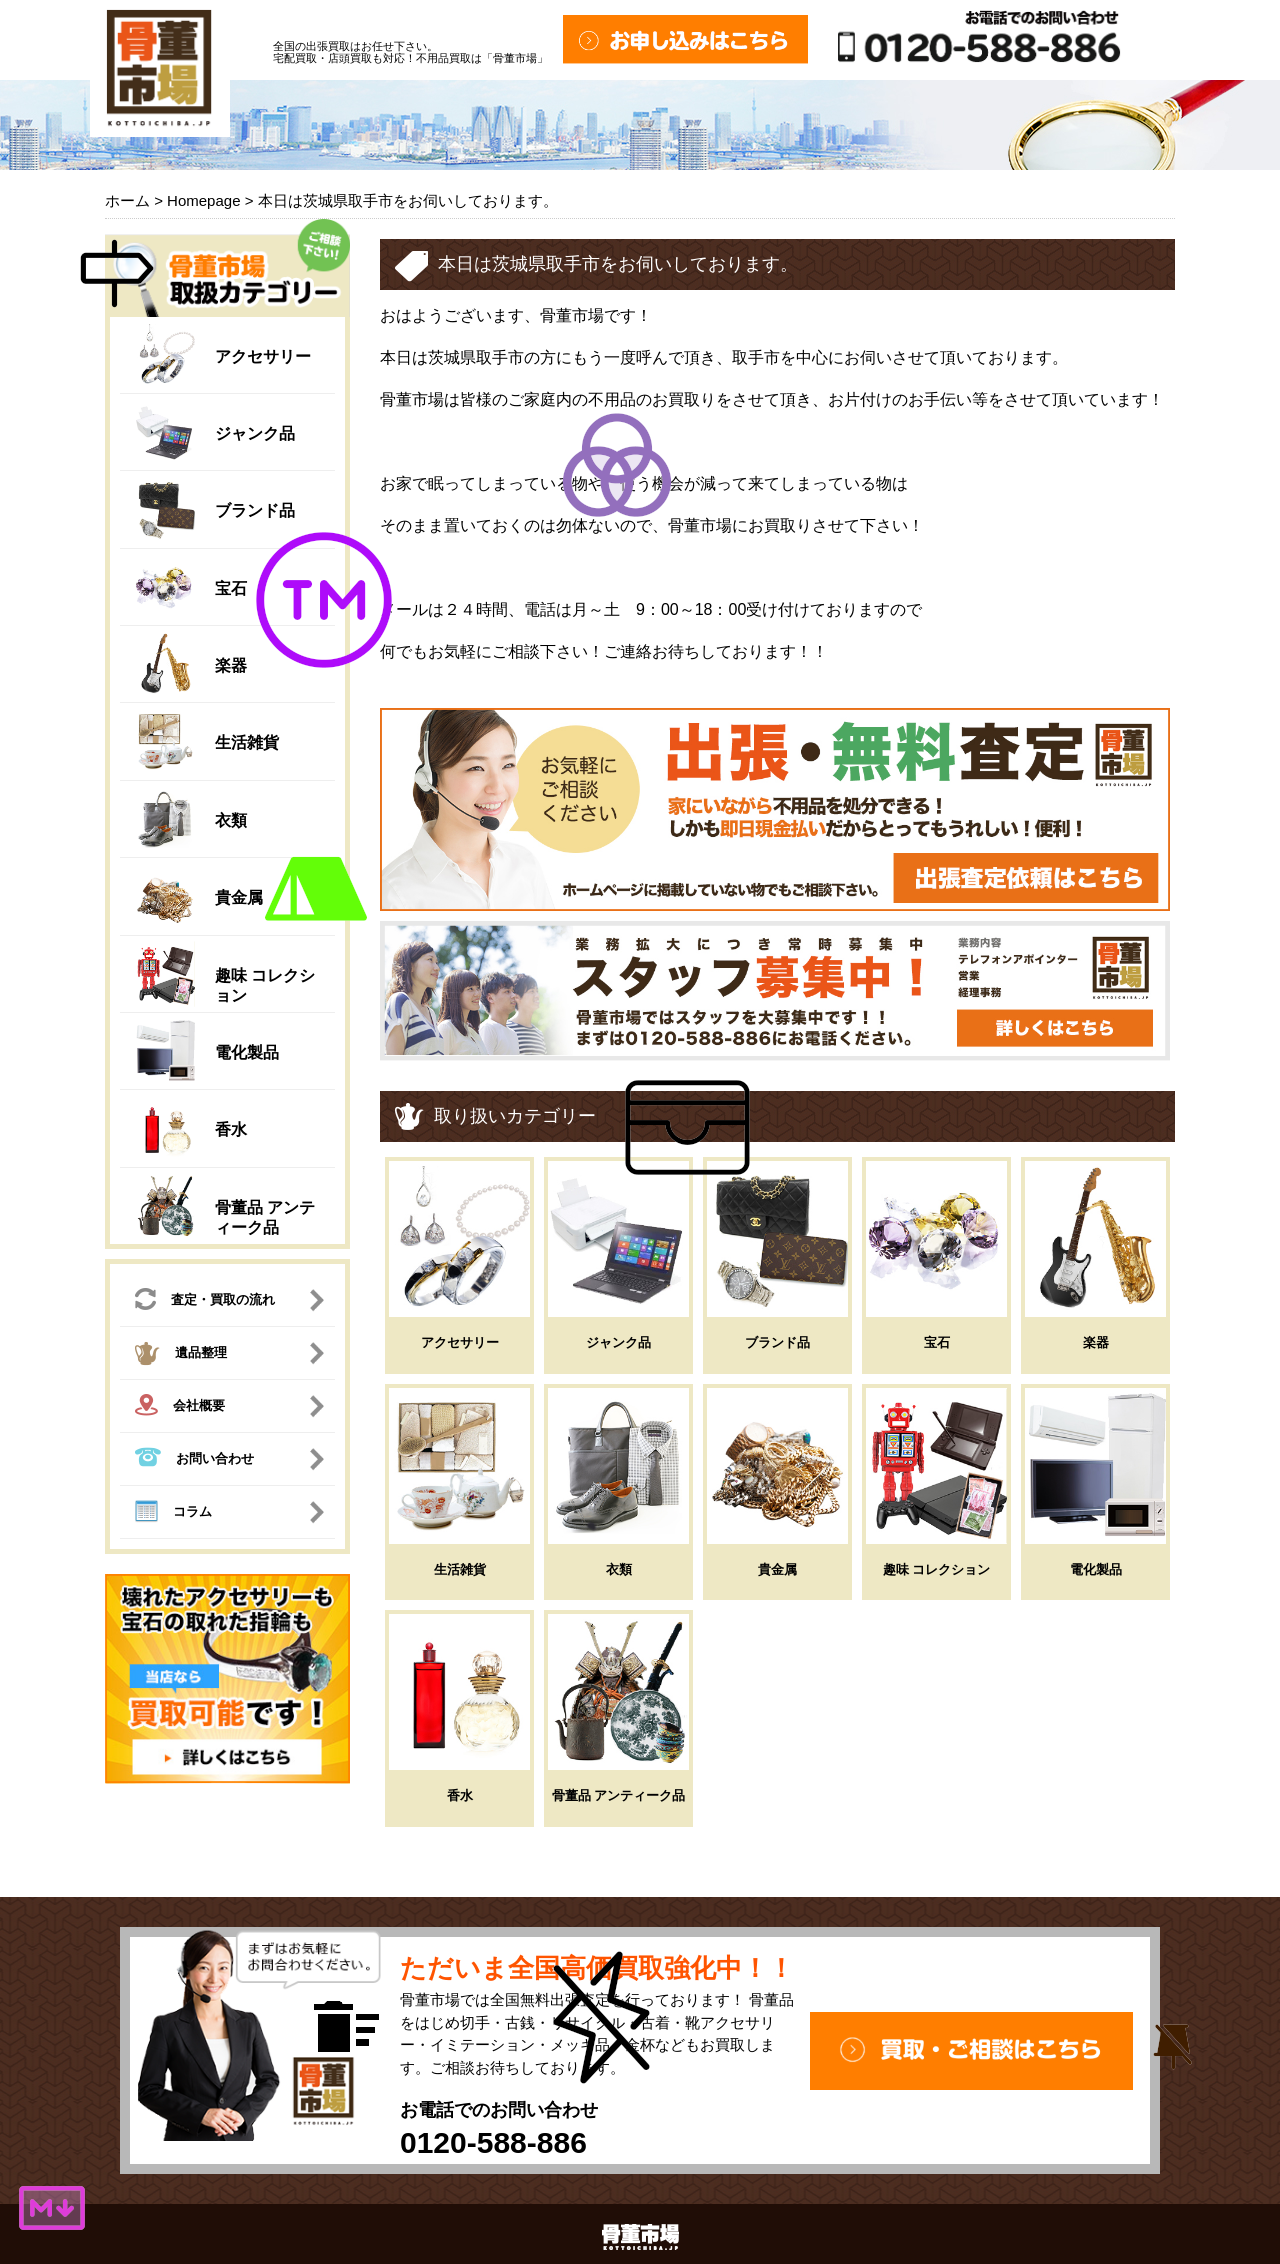 This screenshot has height=2264, width=1280. Describe the element at coordinates (316, 892) in the screenshot. I see `access camping or outdoor activity features` at that location.